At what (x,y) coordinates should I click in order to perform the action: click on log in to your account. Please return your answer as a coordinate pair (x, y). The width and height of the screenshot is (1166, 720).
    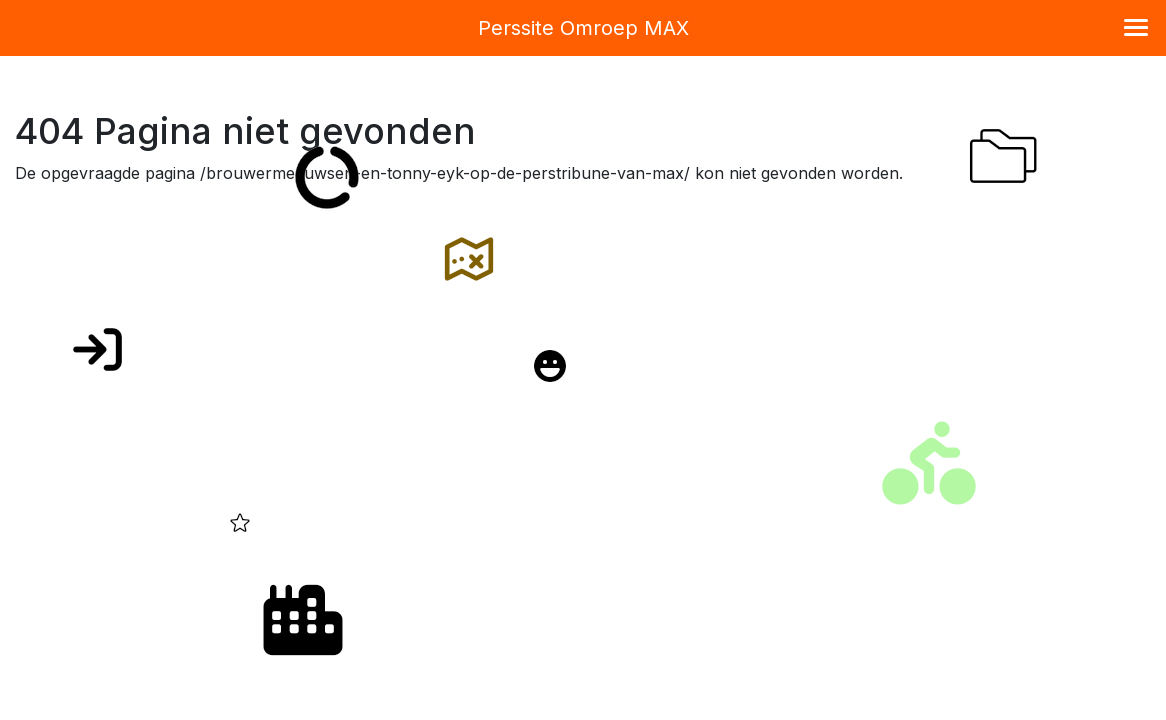
    Looking at the image, I should click on (97, 349).